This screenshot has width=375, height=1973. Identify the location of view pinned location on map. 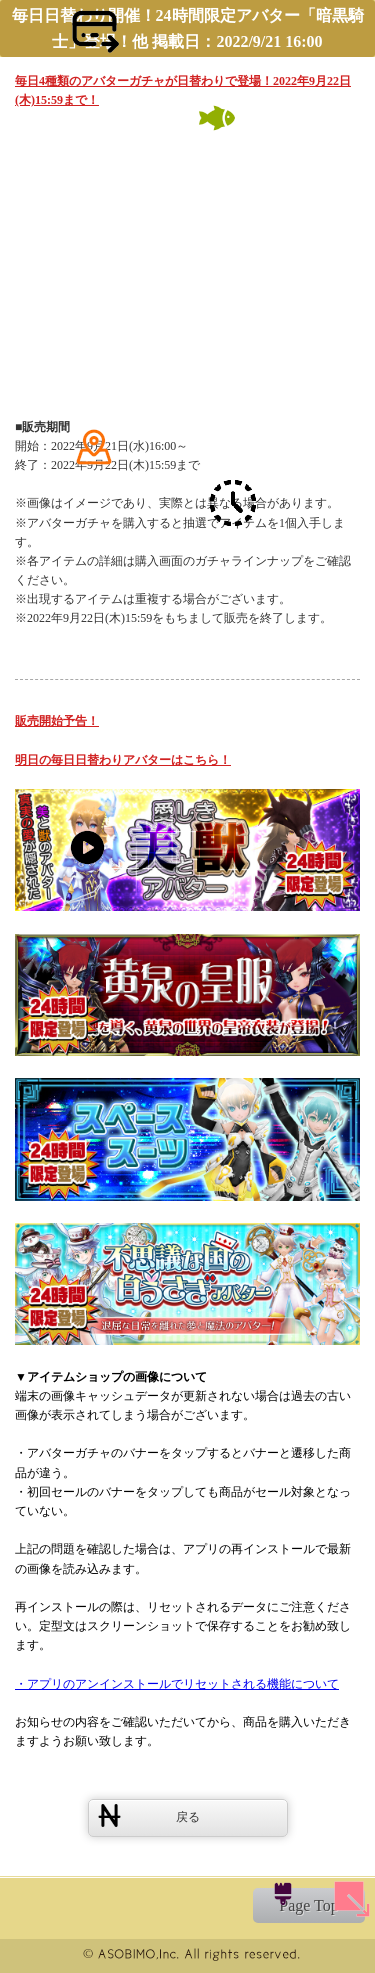
(94, 447).